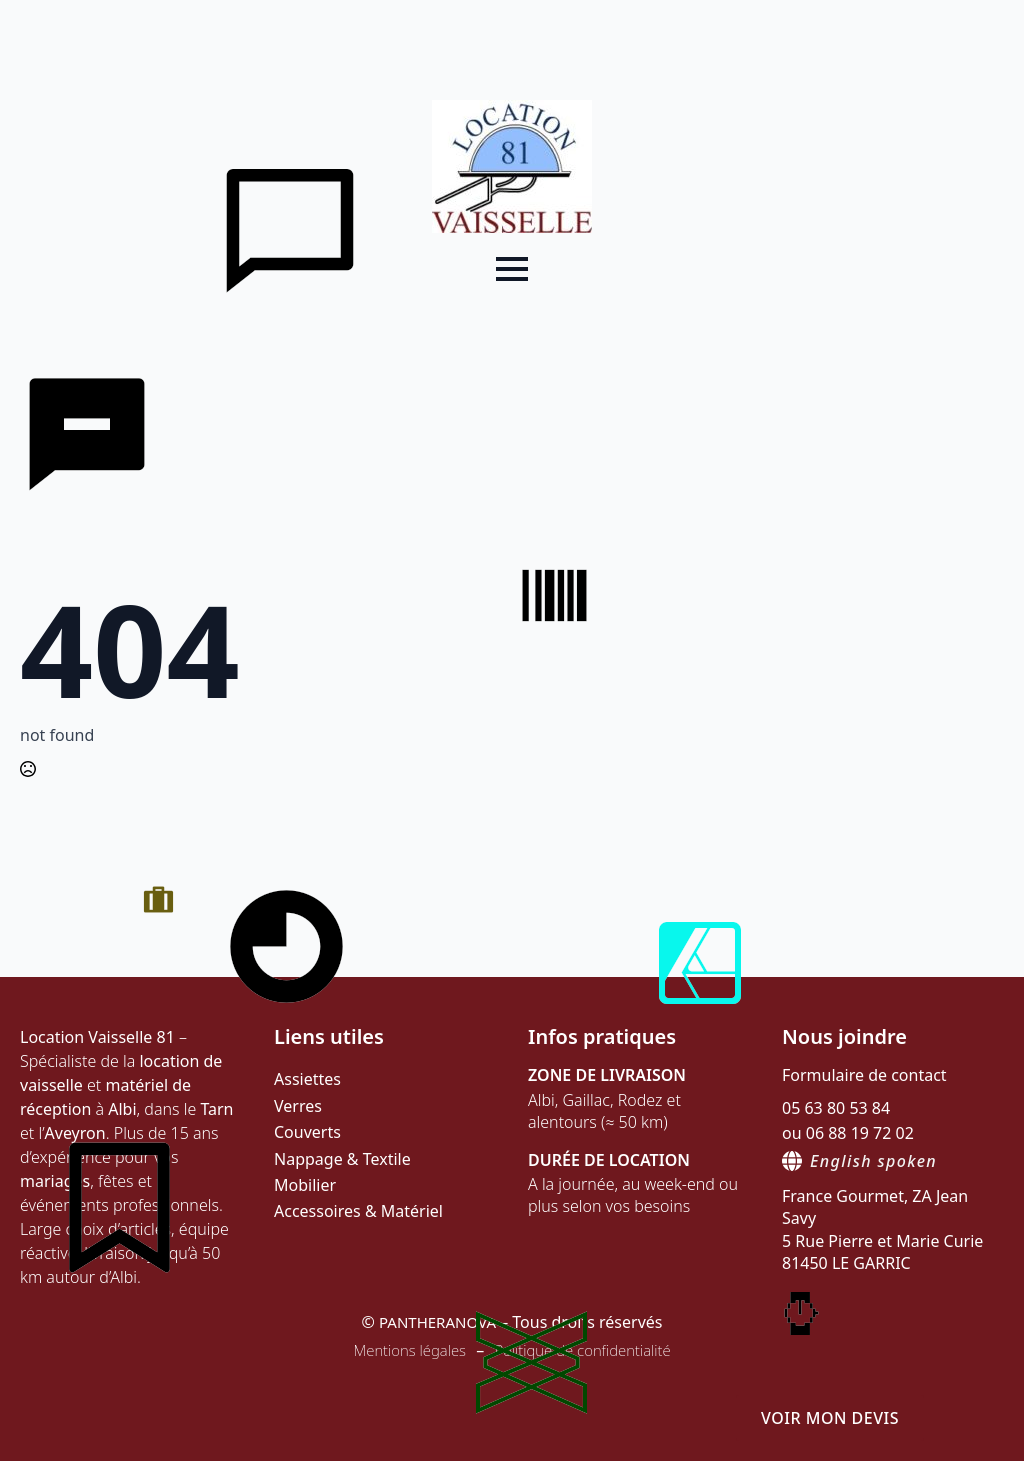 Image resolution: width=1024 pixels, height=1461 pixels. What do you see at coordinates (87, 430) in the screenshot?
I see `open messaging or chat` at bounding box center [87, 430].